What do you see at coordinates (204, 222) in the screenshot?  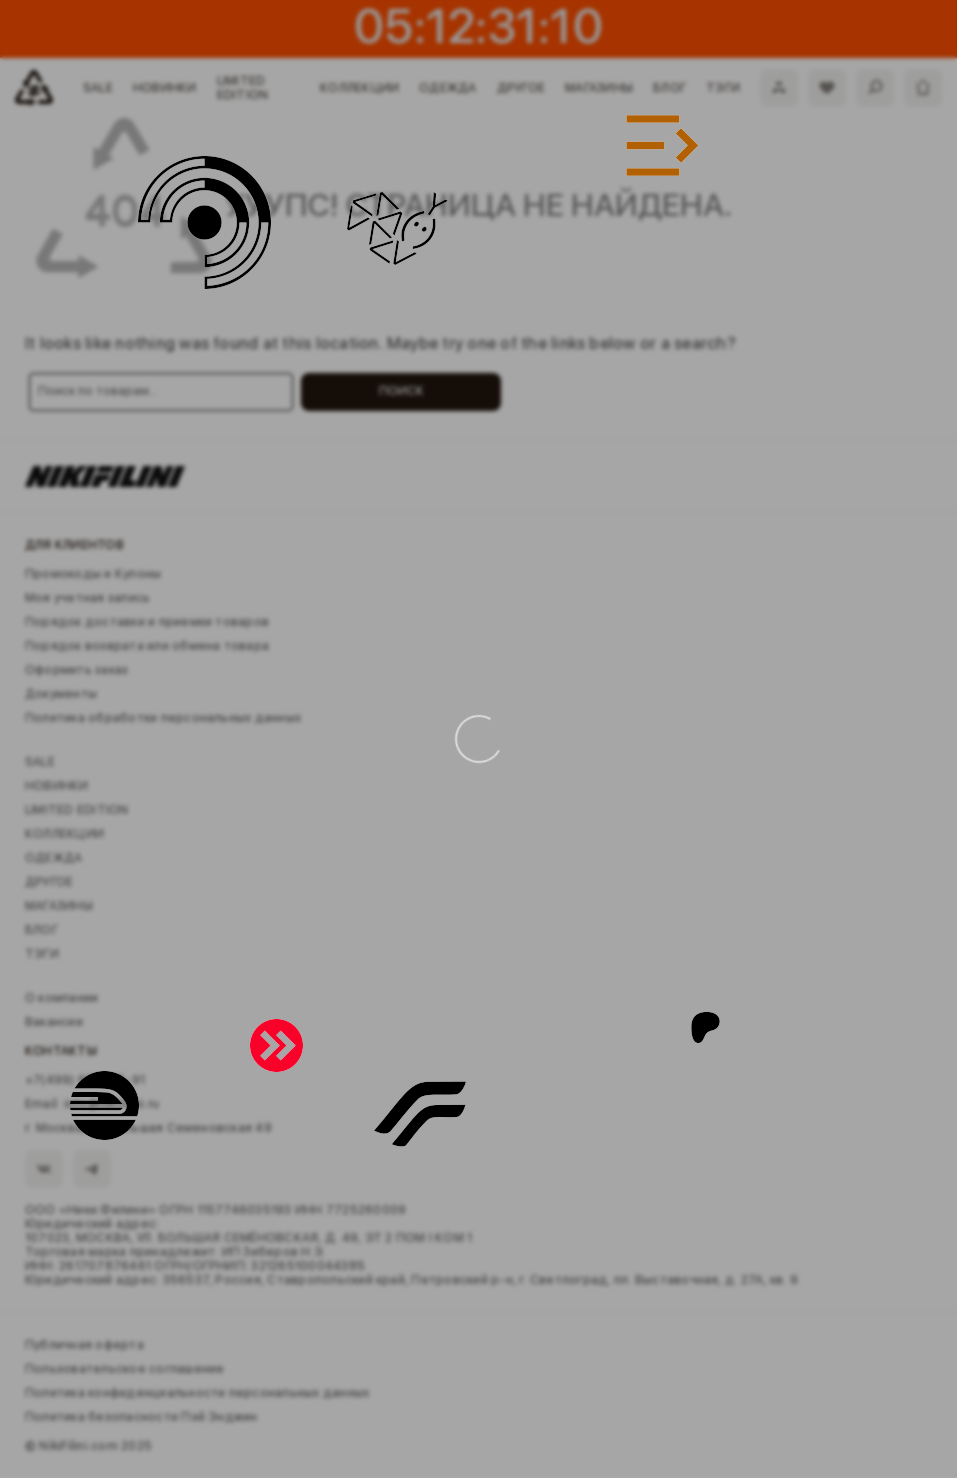 I see `open freshrss feed reader app` at bounding box center [204, 222].